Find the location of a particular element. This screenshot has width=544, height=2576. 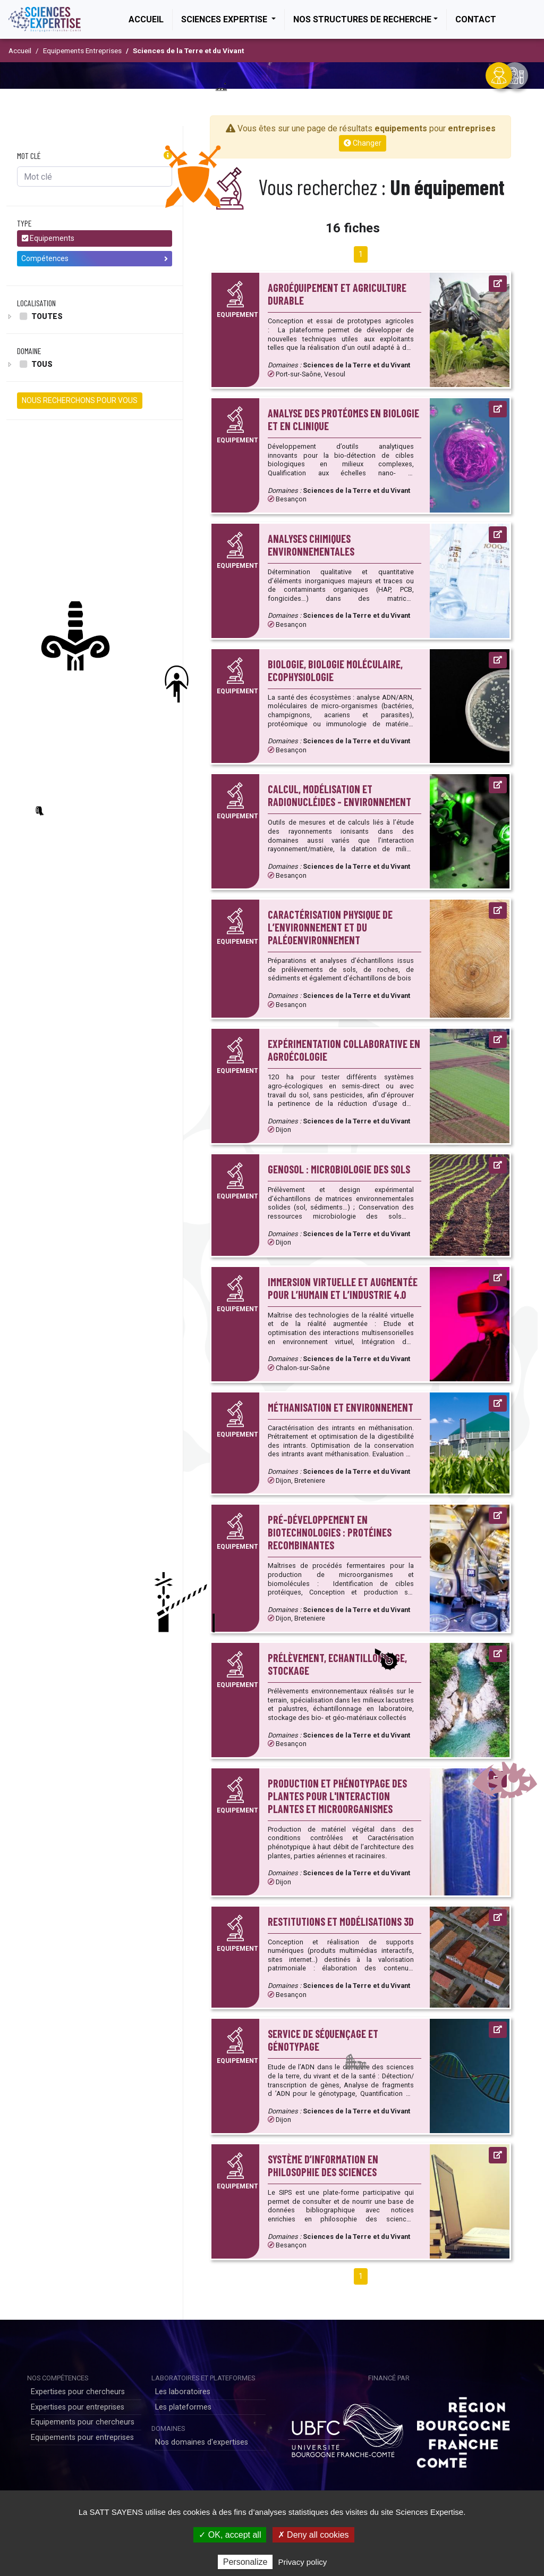

indicates a special ability or enhanced vision power-up is located at coordinates (505, 1783).